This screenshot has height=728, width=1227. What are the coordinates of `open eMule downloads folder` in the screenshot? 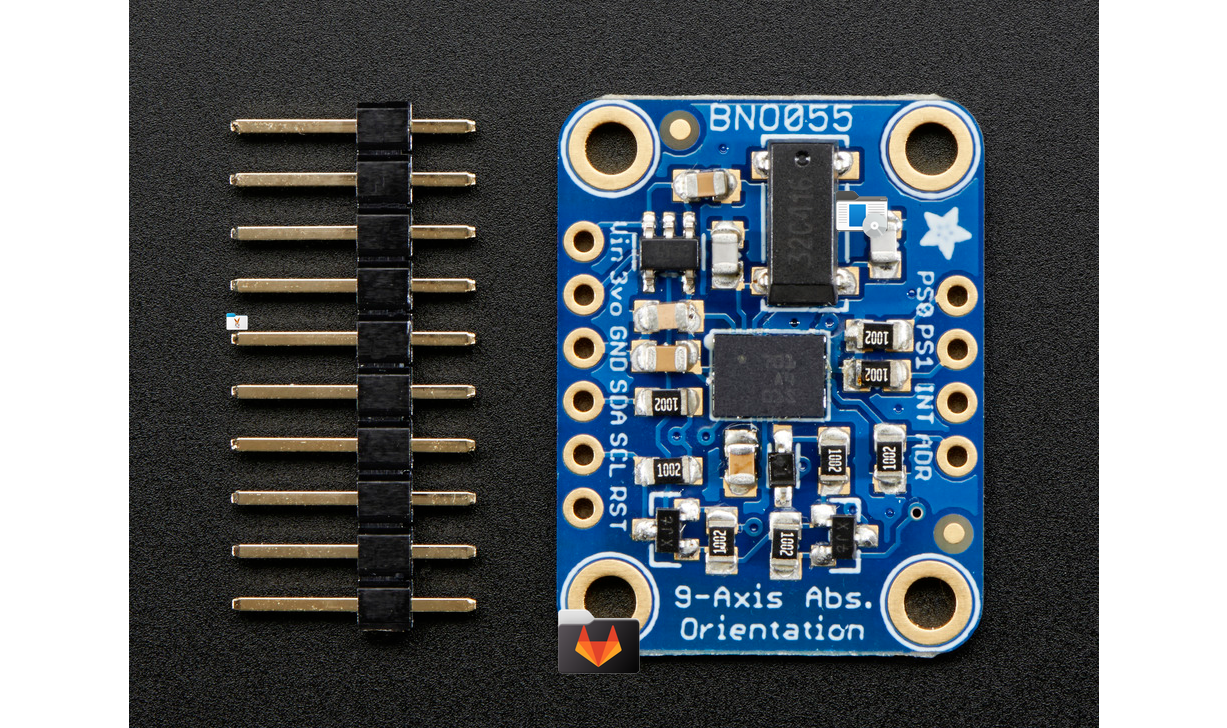 It's located at (237, 322).